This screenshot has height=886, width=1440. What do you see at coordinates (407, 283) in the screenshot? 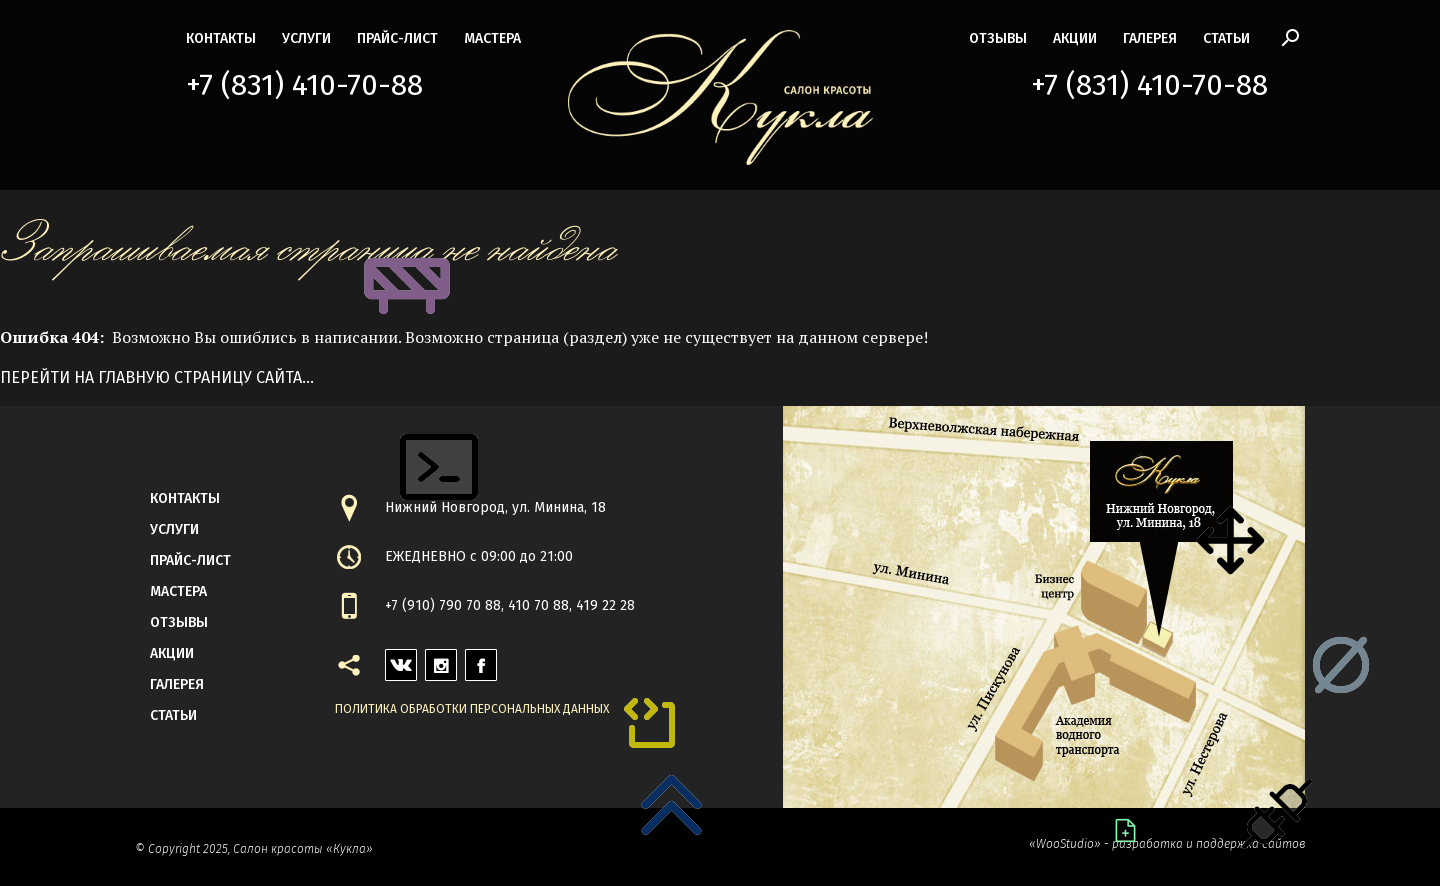
I see `indicates a blocked or restricted area` at bounding box center [407, 283].